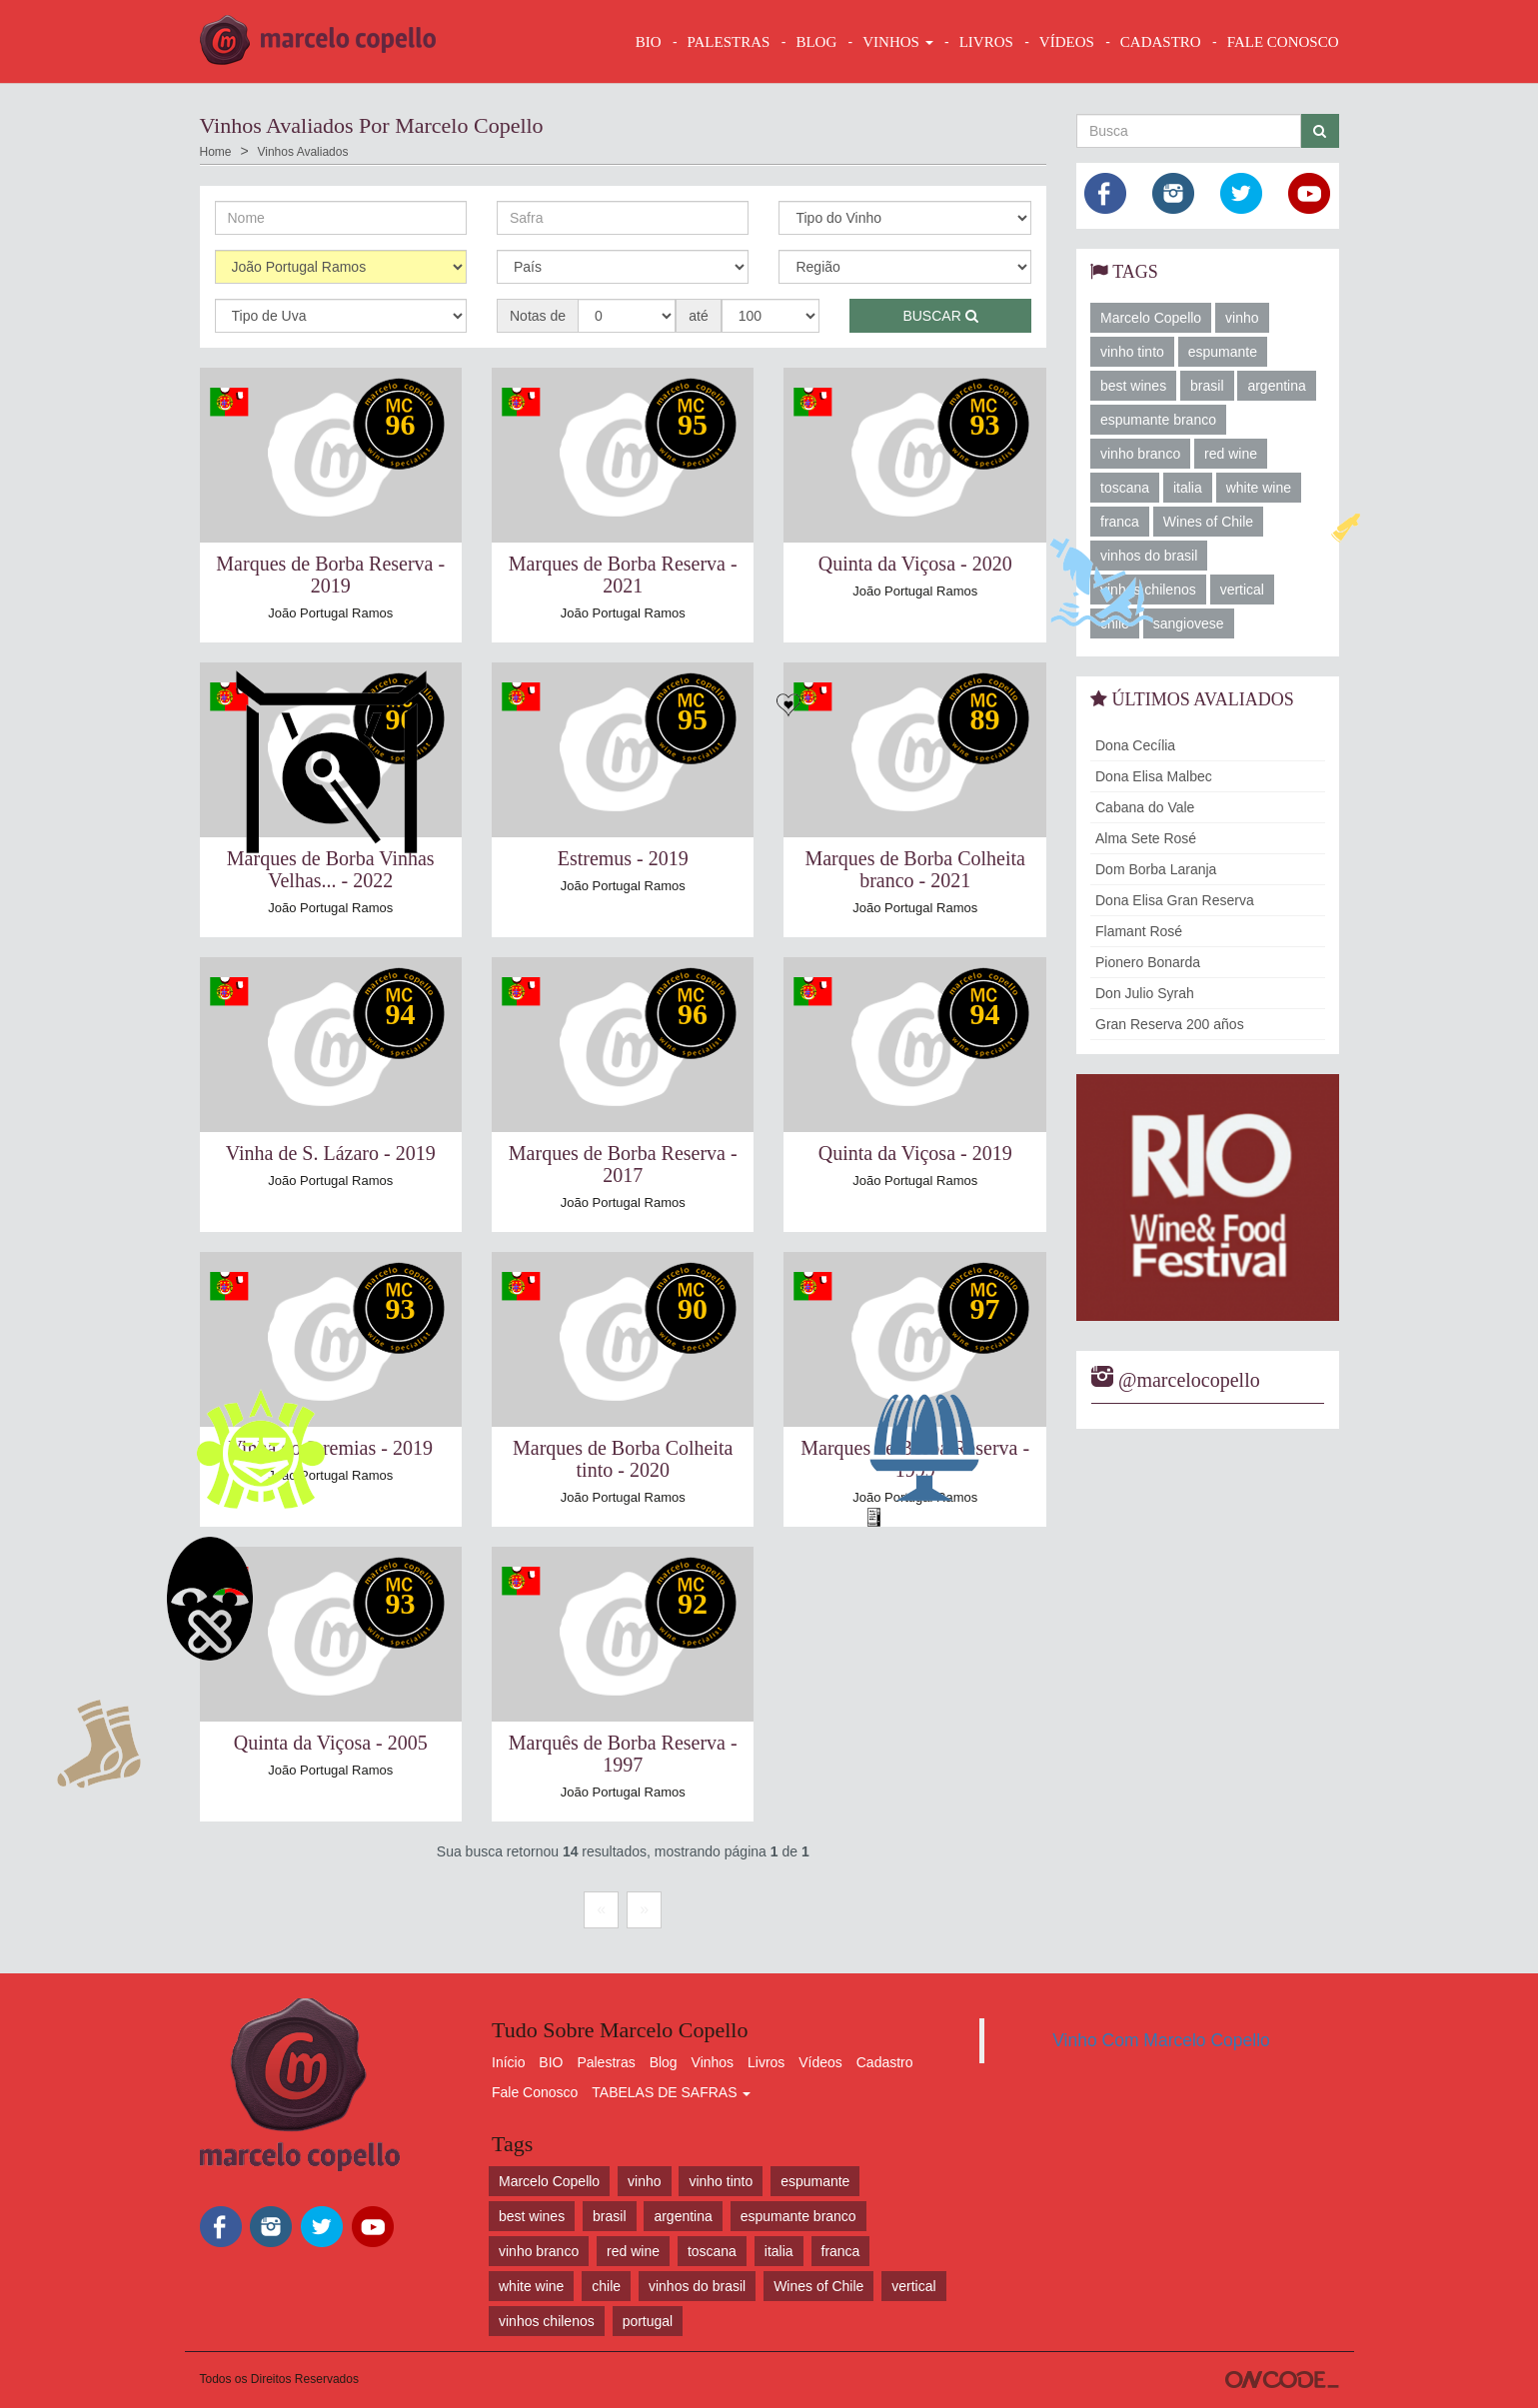  I want to click on indicates a failed or crashed process, so click(1101, 575).